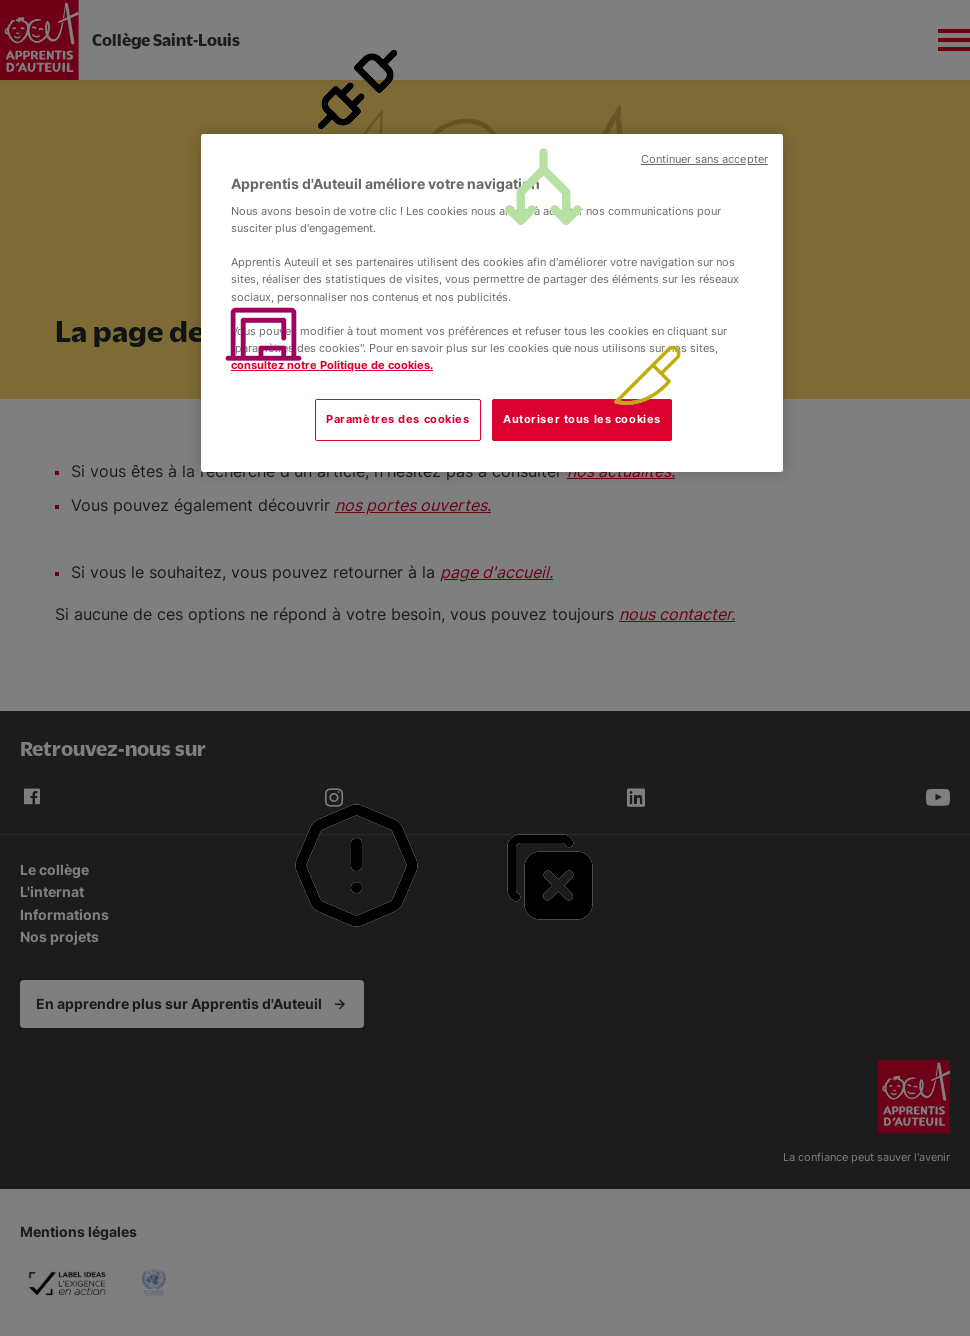 This screenshot has width=970, height=1336. Describe the element at coordinates (357, 89) in the screenshot. I see `disconnect from a device or service` at that location.